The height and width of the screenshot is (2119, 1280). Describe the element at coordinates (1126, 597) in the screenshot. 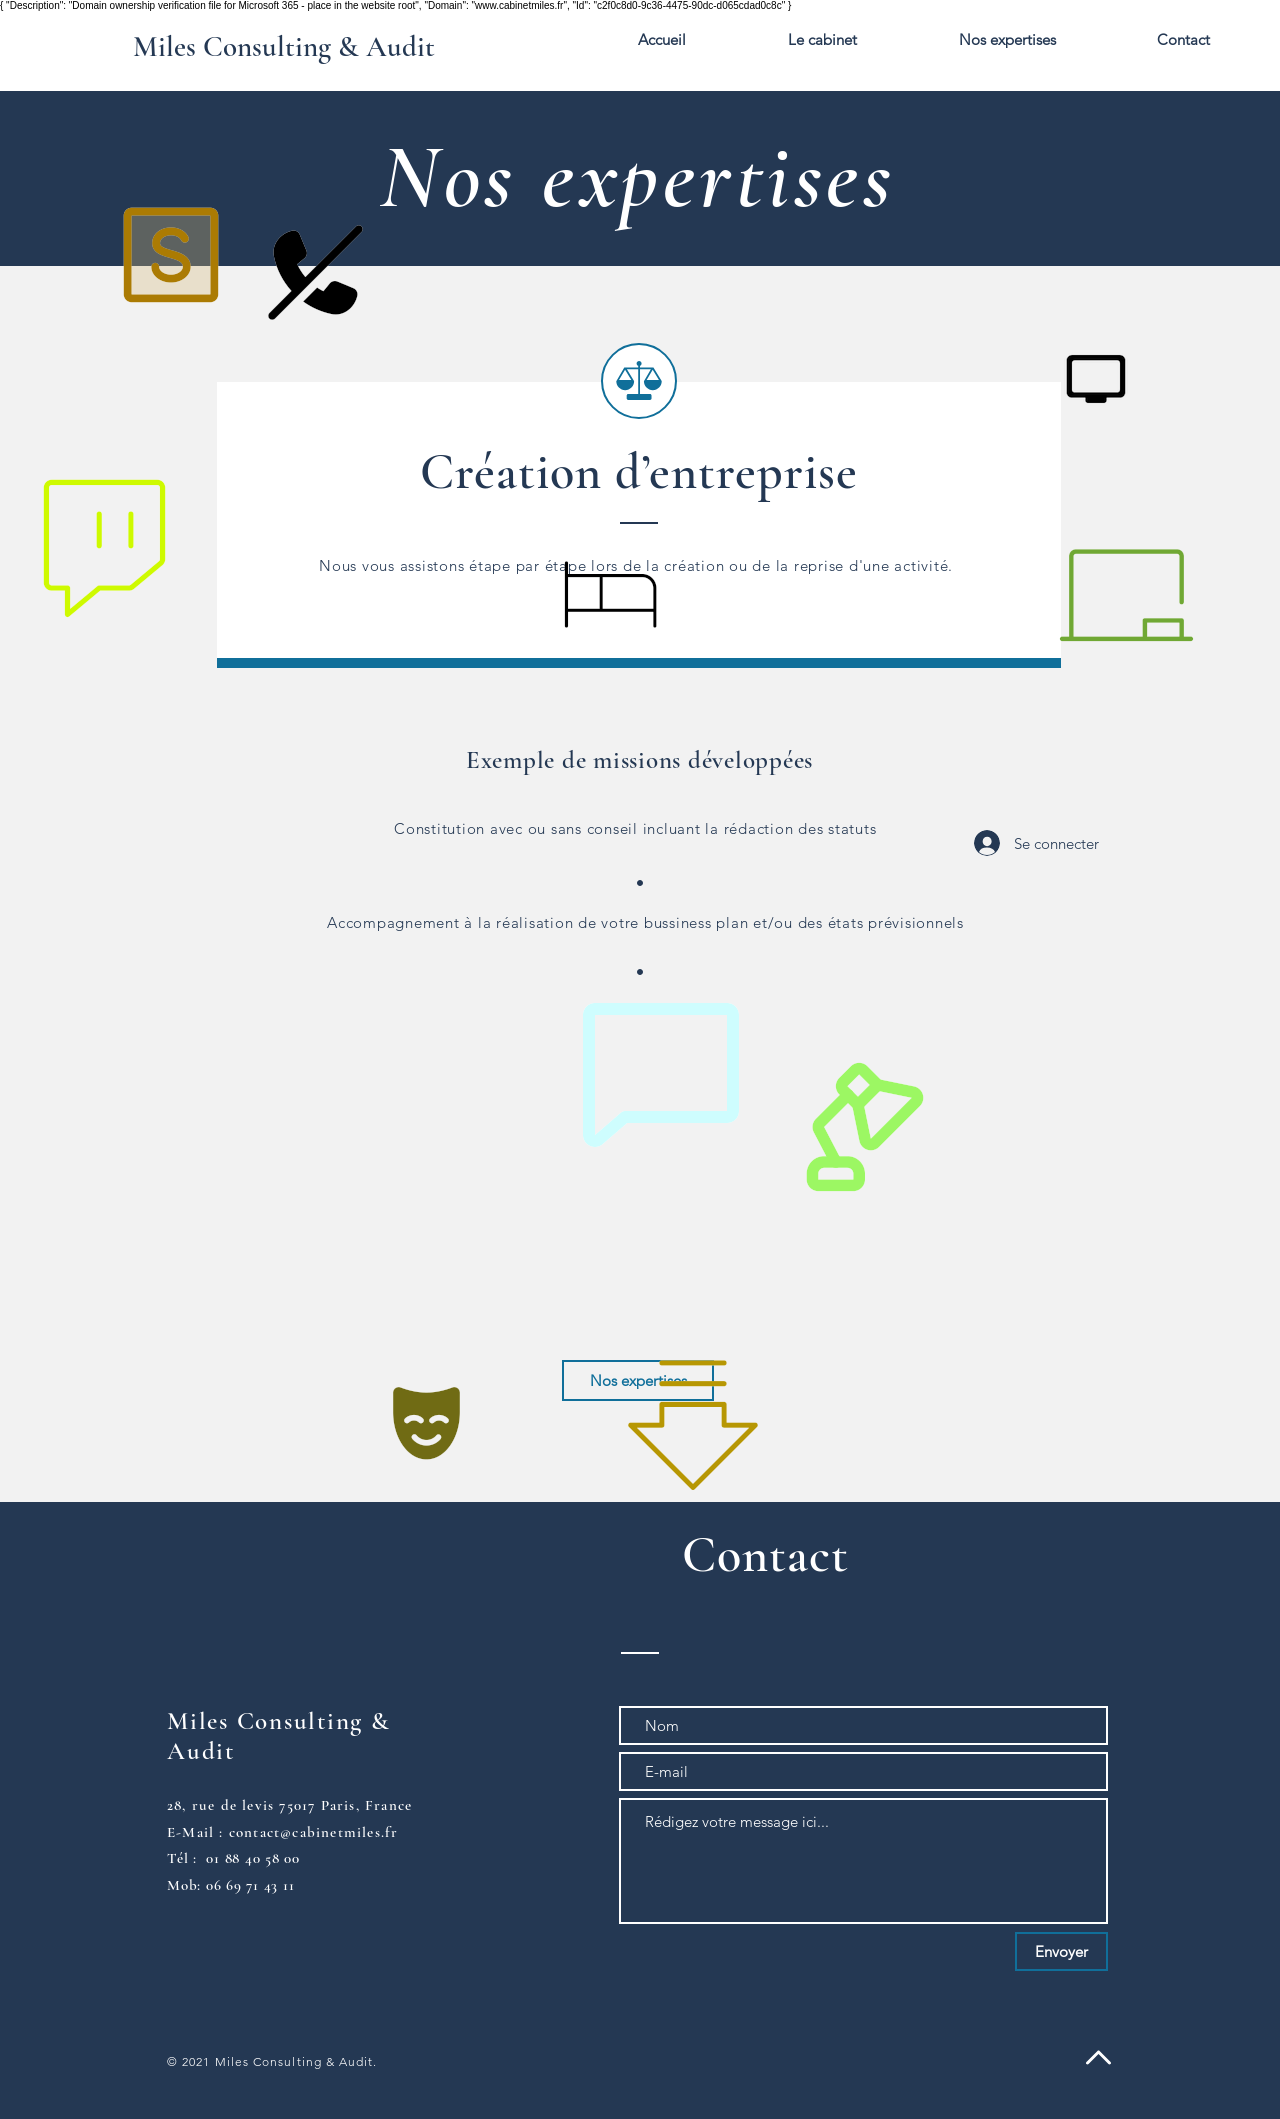

I see `access whiteboard or presentation mode` at that location.